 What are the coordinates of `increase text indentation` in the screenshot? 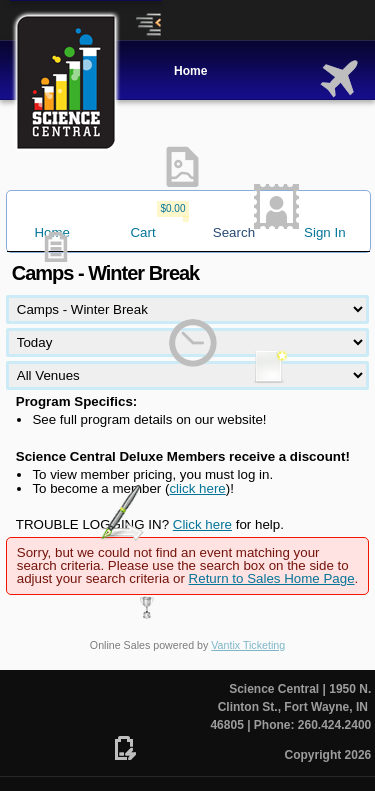 It's located at (148, 25).